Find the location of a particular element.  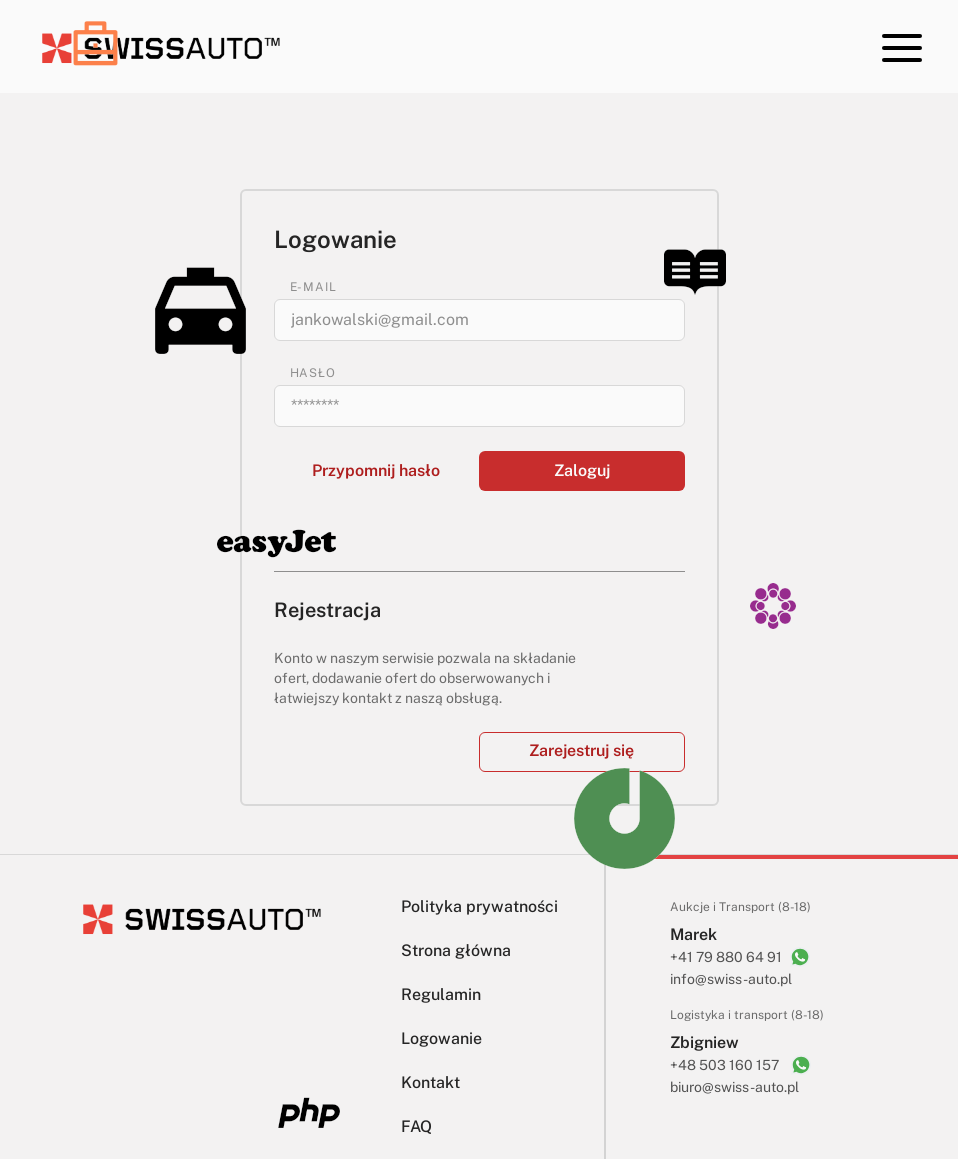

request a taxi or rideshare is located at coordinates (200, 308).